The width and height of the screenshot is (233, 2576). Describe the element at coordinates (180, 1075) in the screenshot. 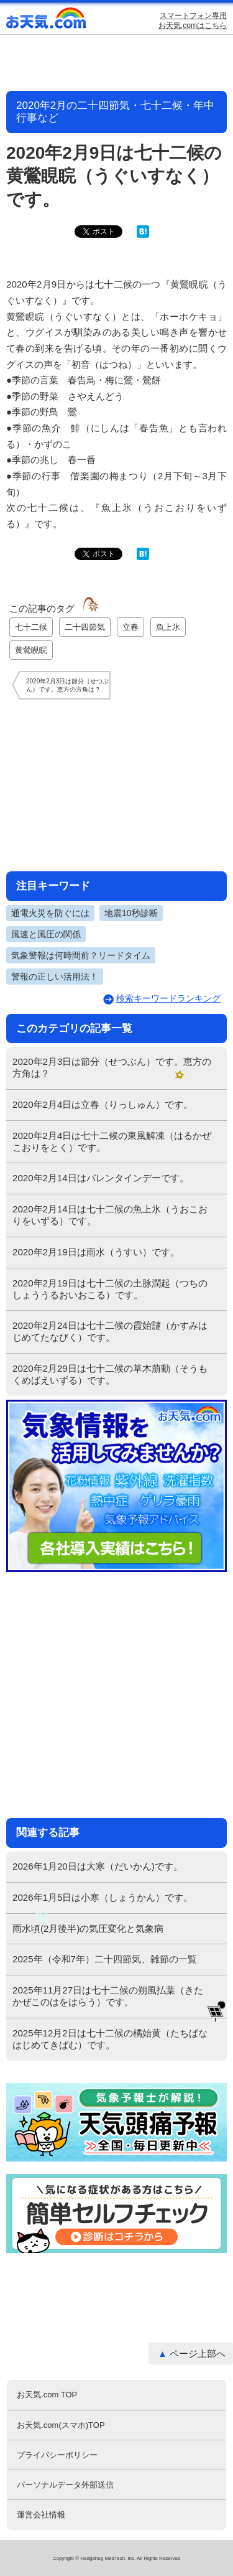

I see `activate spin attack or special ability` at that location.